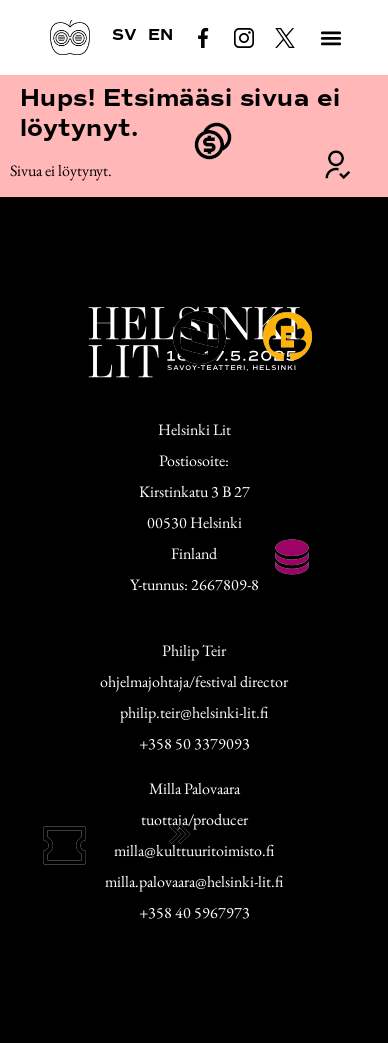 The height and width of the screenshot is (1043, 388). What do you see at coordinates (213, 141) in the screenshot?
I see `view your coin balance or currency` at bounding box center [213, 141].